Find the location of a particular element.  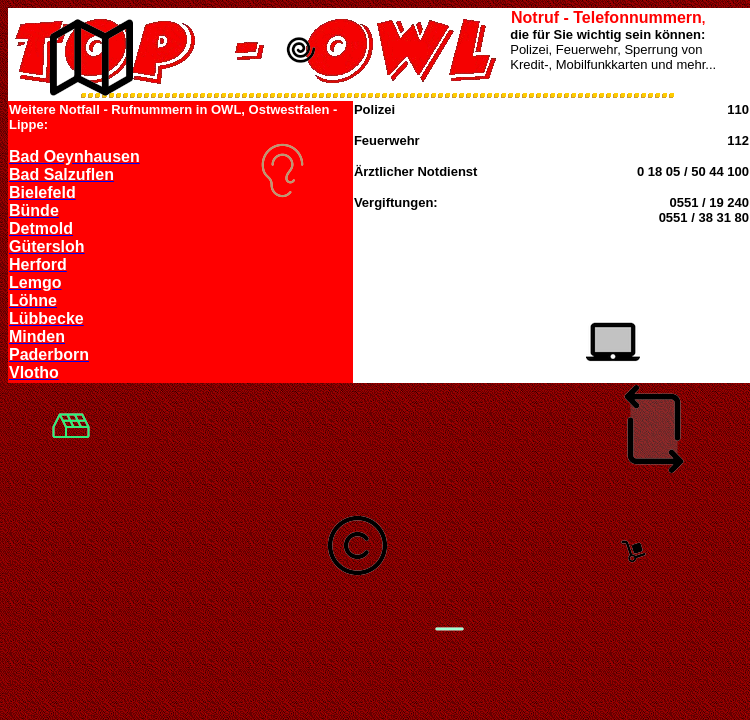

switch to desktop or laptop view is located at coordinates (613, 343).